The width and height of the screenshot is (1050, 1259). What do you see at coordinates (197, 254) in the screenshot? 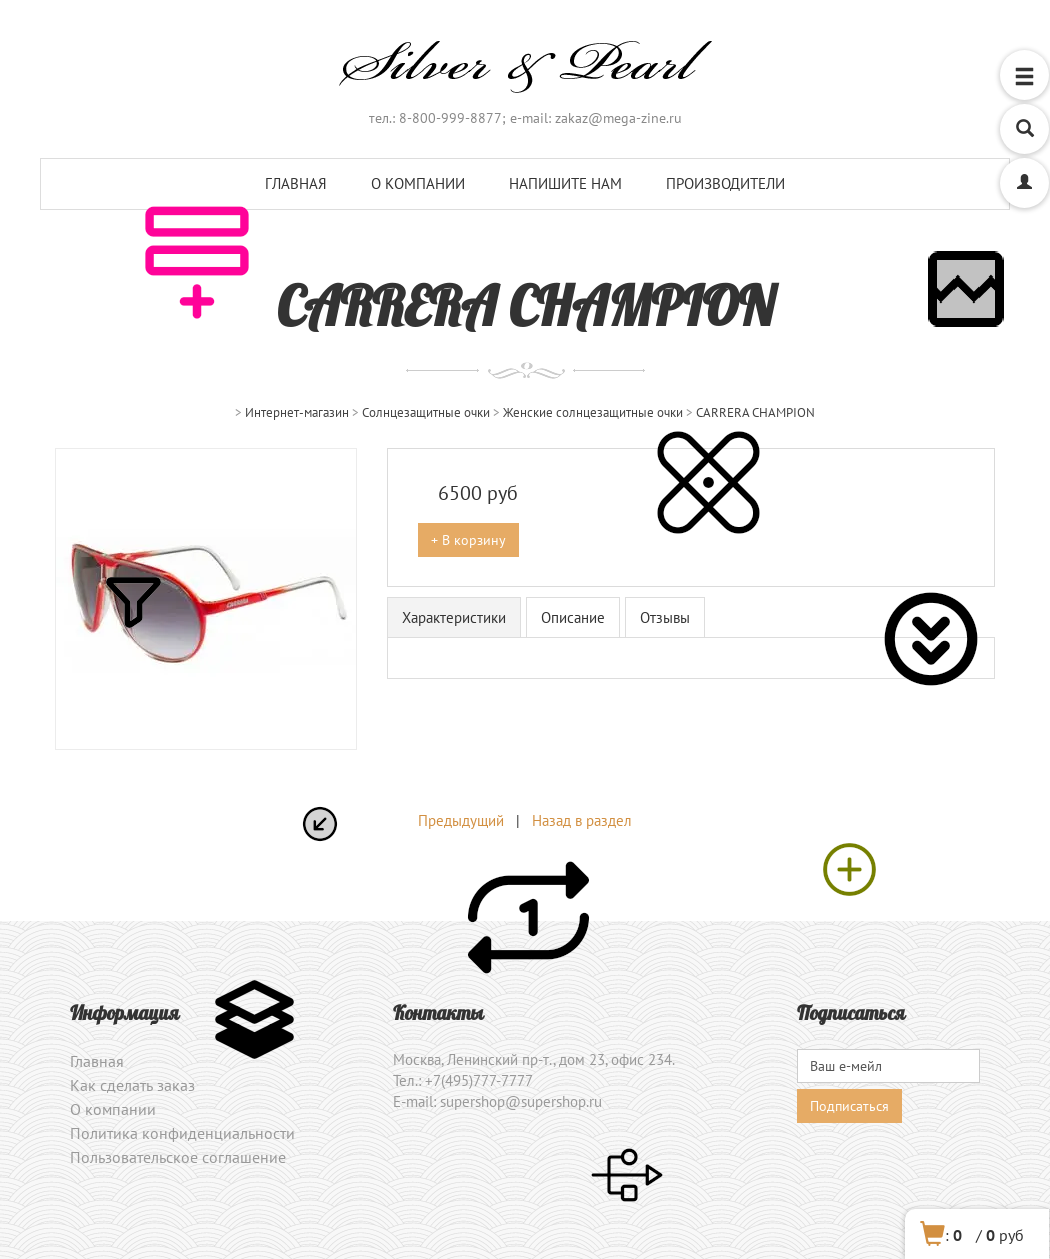
I see `add a new row below` at bounding box center [197, 254].